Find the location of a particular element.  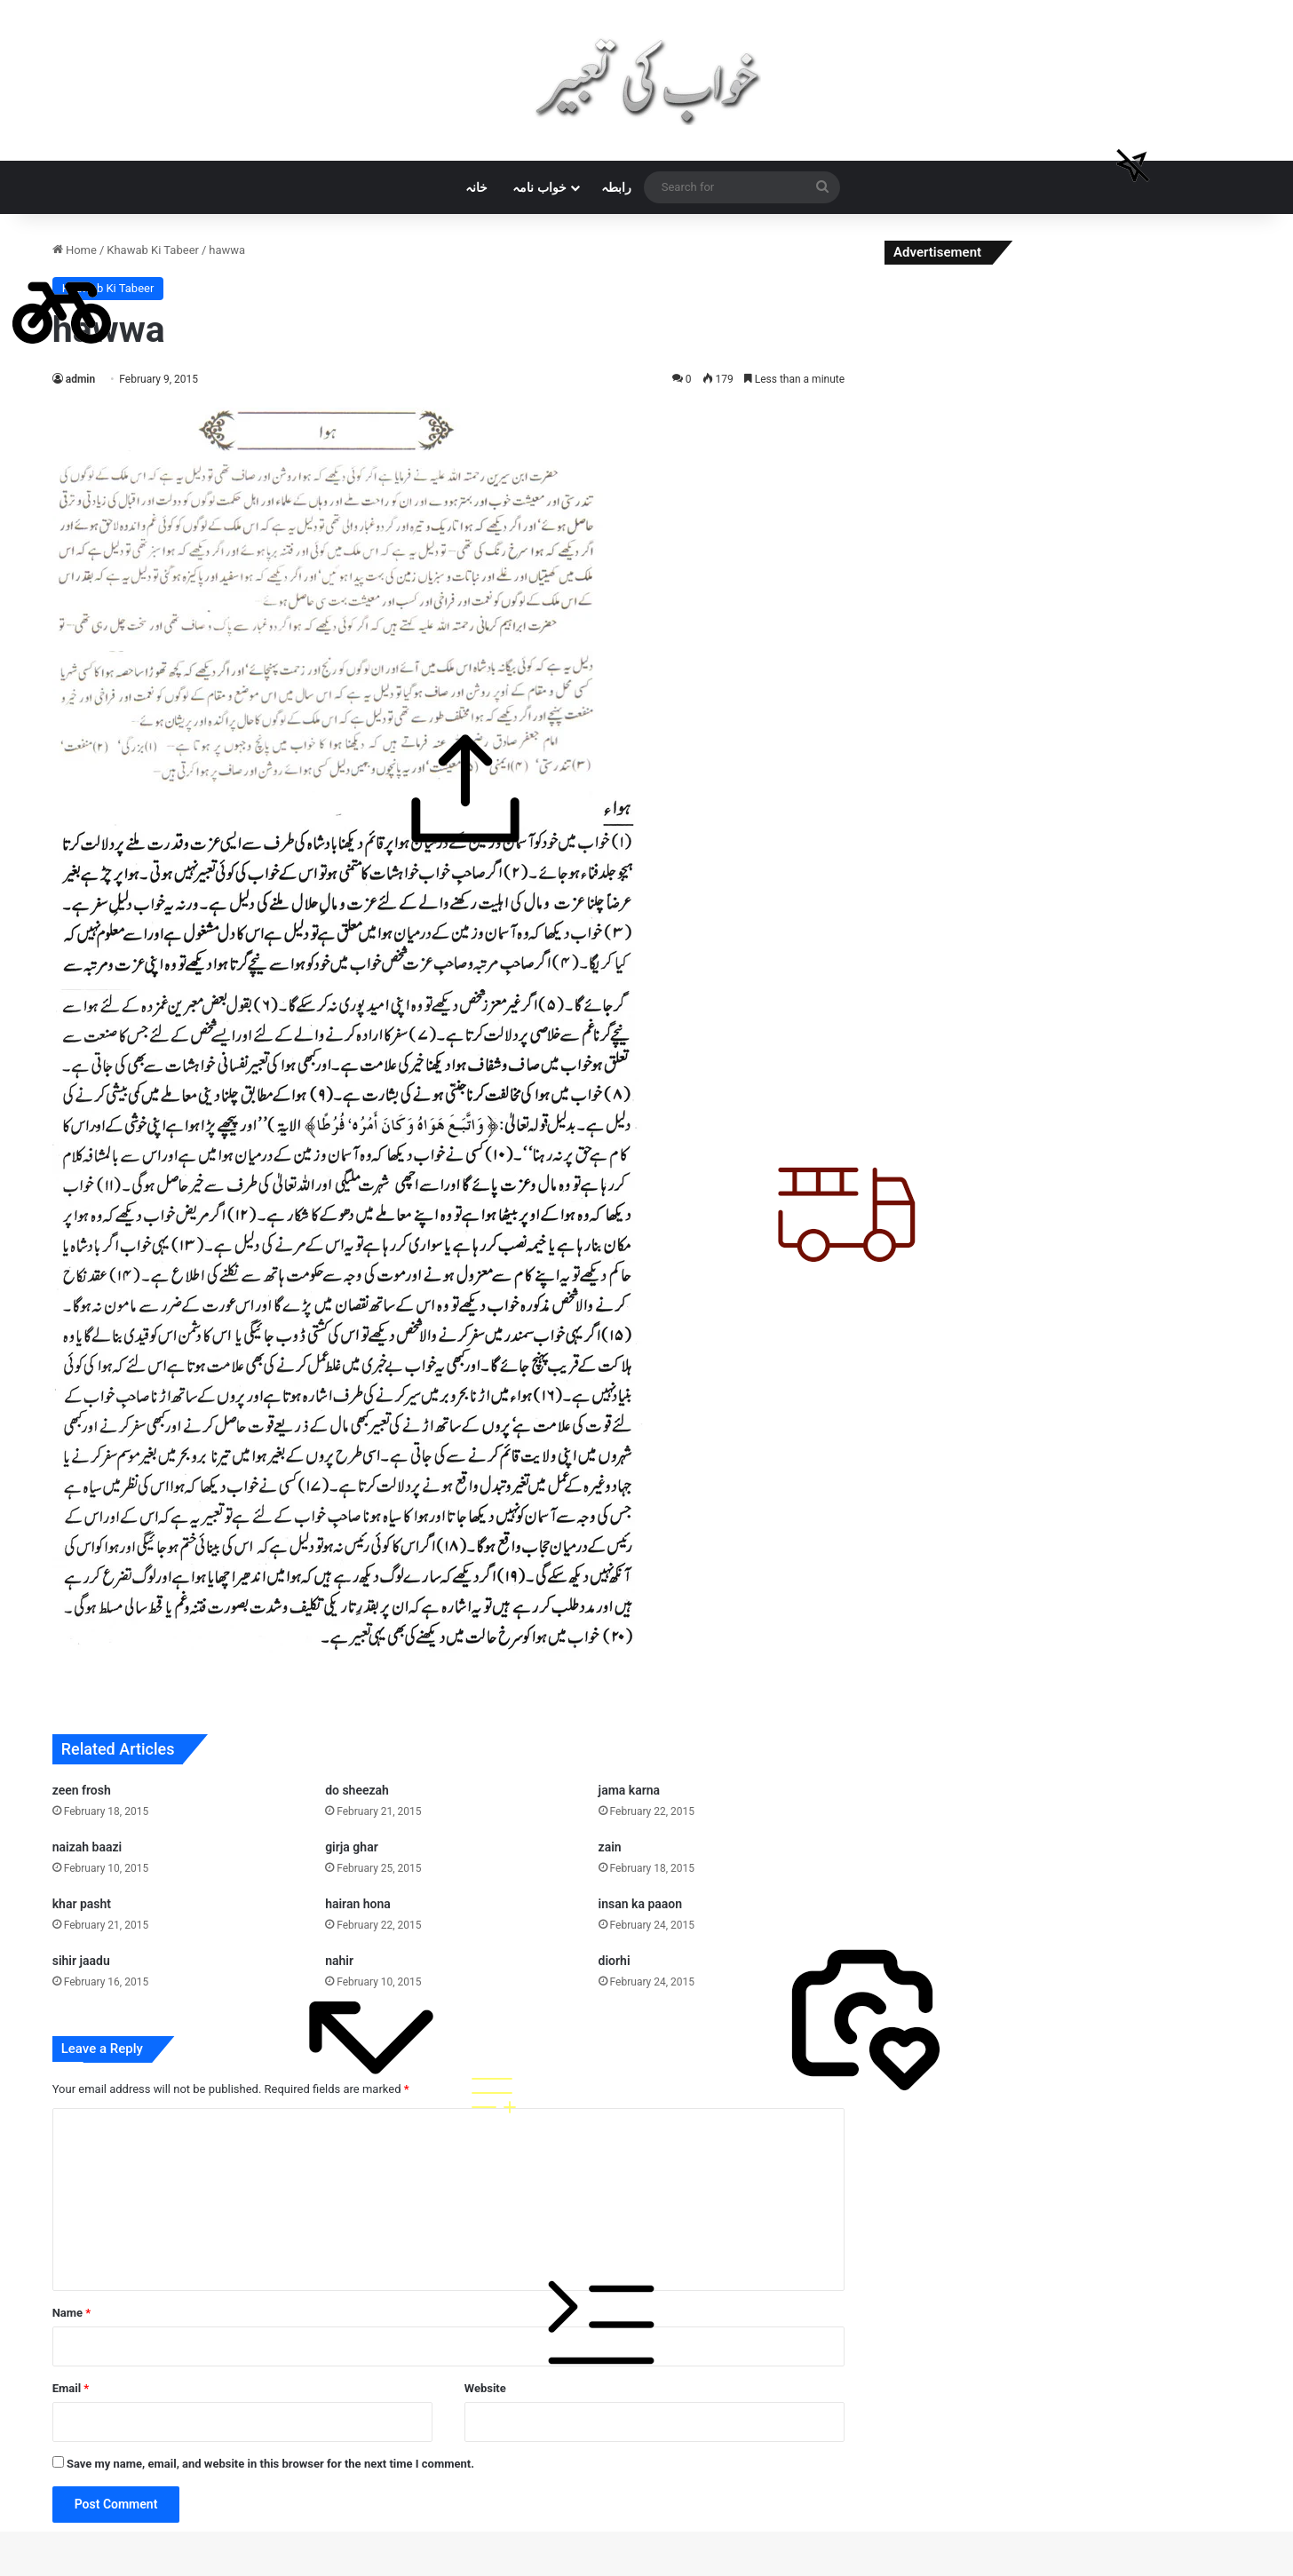

indicates emergency services or fire department is located at coordinates (842, 1208).